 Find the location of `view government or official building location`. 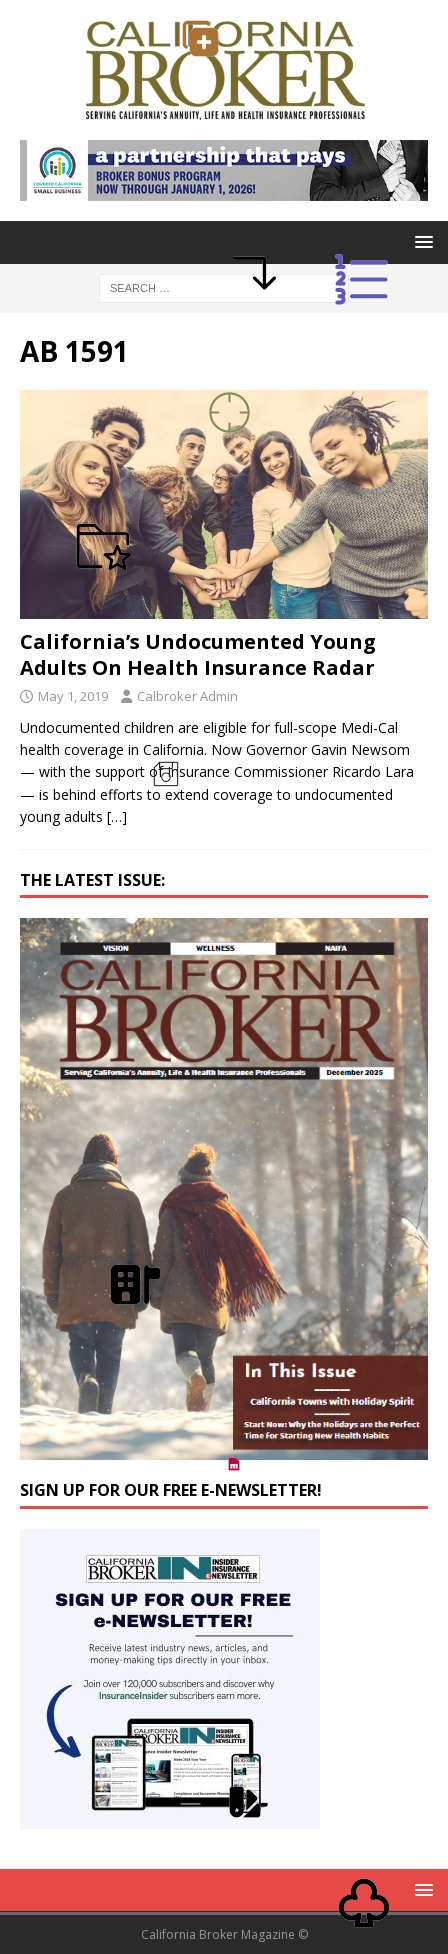

view government or official building location is located at coordinates (135, 1284).